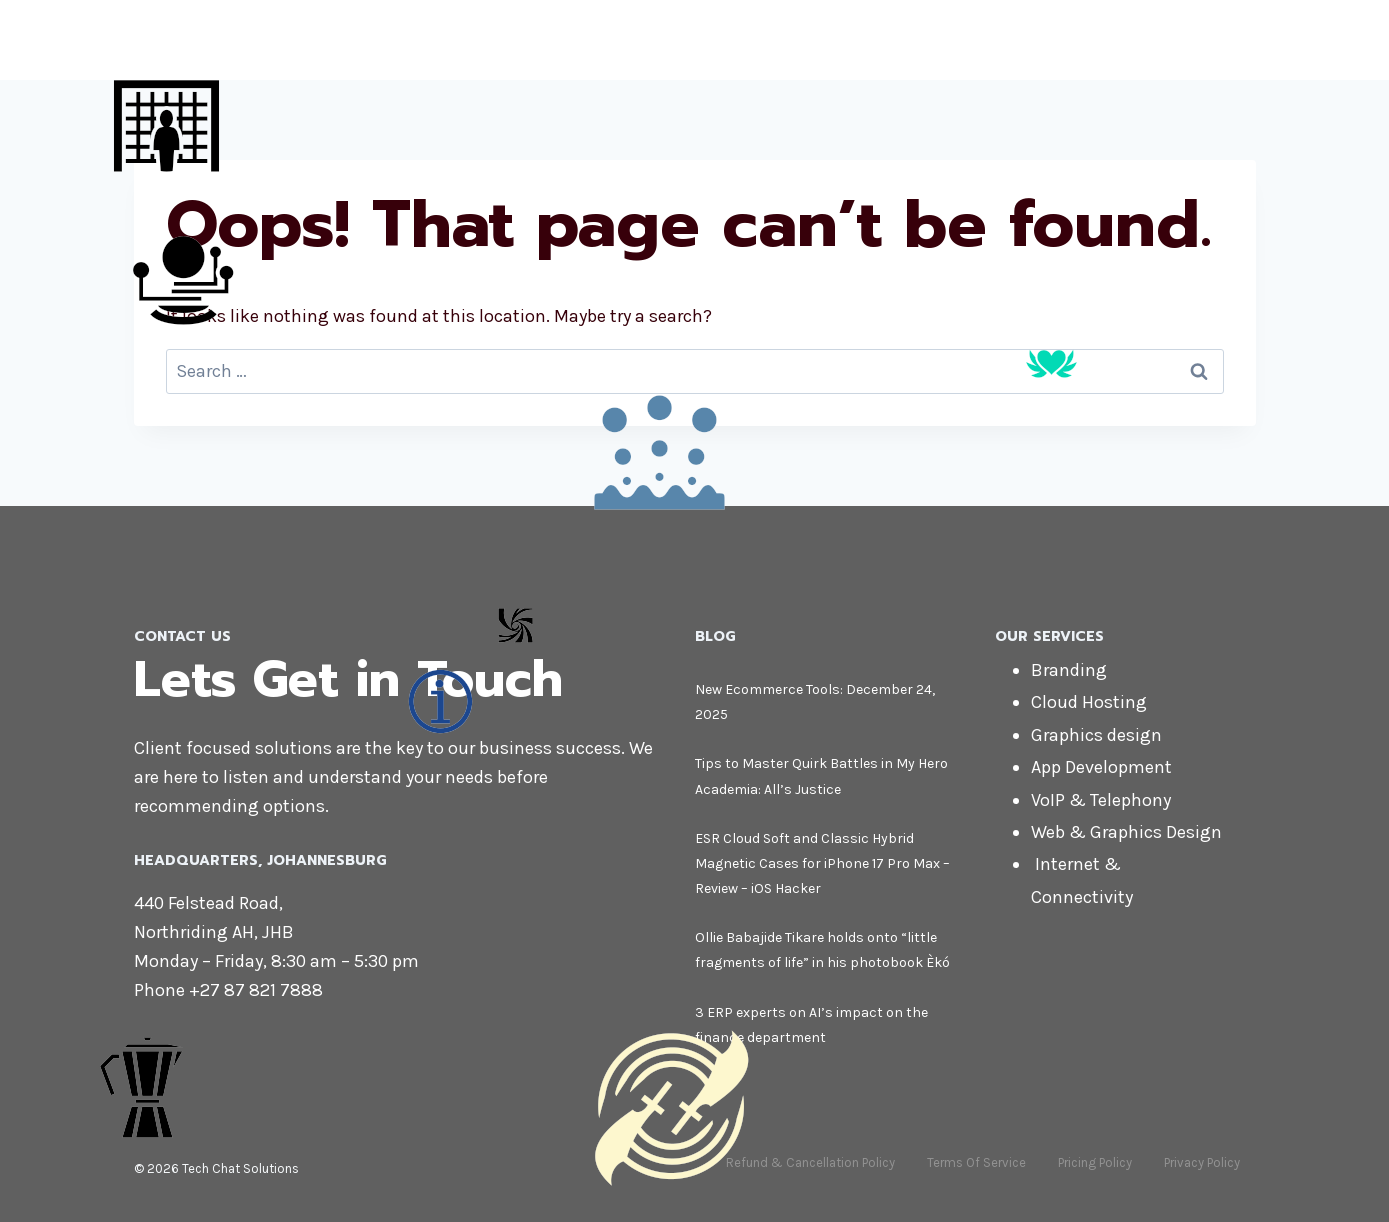 The image size is (1389, 1222). Describe the element at coordinates (515, 625) in the screenshot. I see `activate vortex or whirlpool ability` at that location.